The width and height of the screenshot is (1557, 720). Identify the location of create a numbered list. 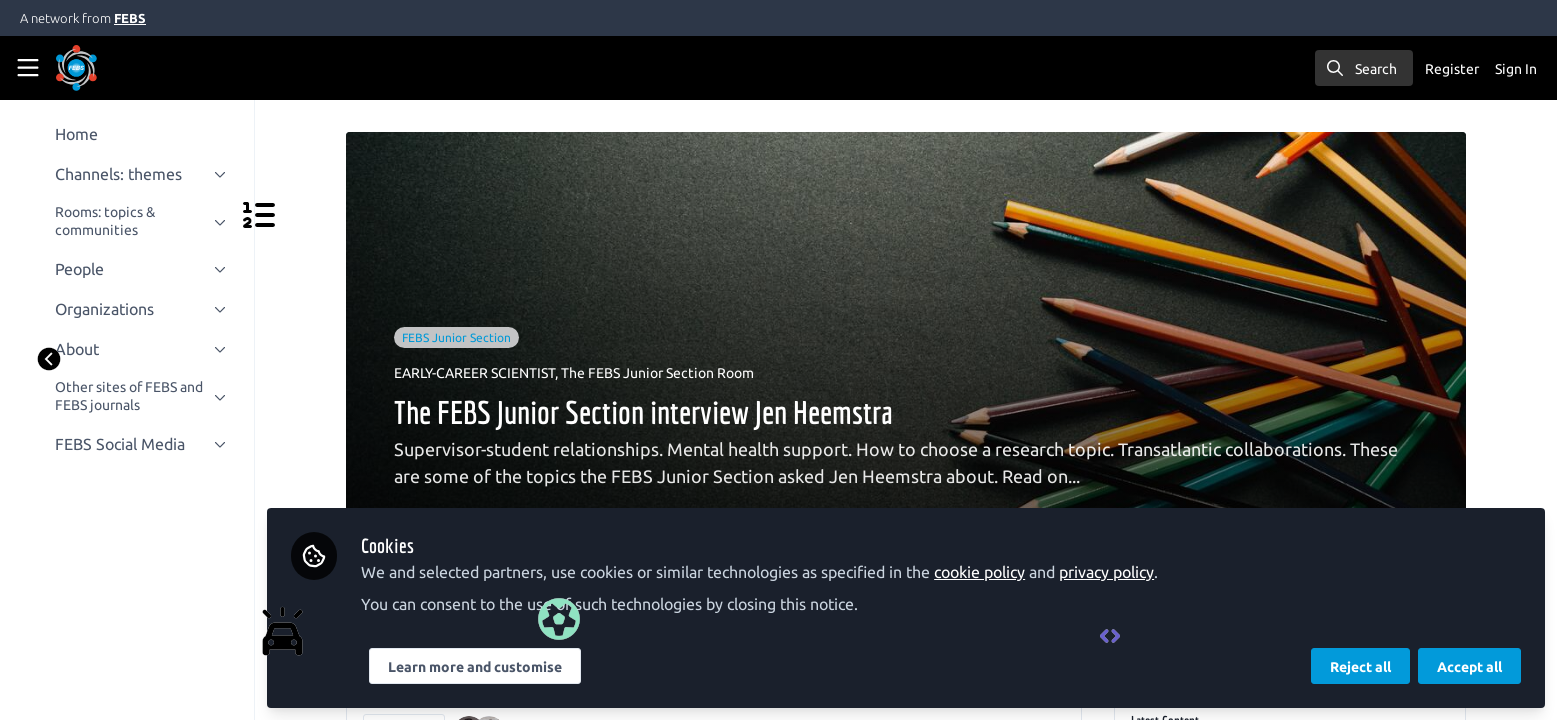
(259, 215).